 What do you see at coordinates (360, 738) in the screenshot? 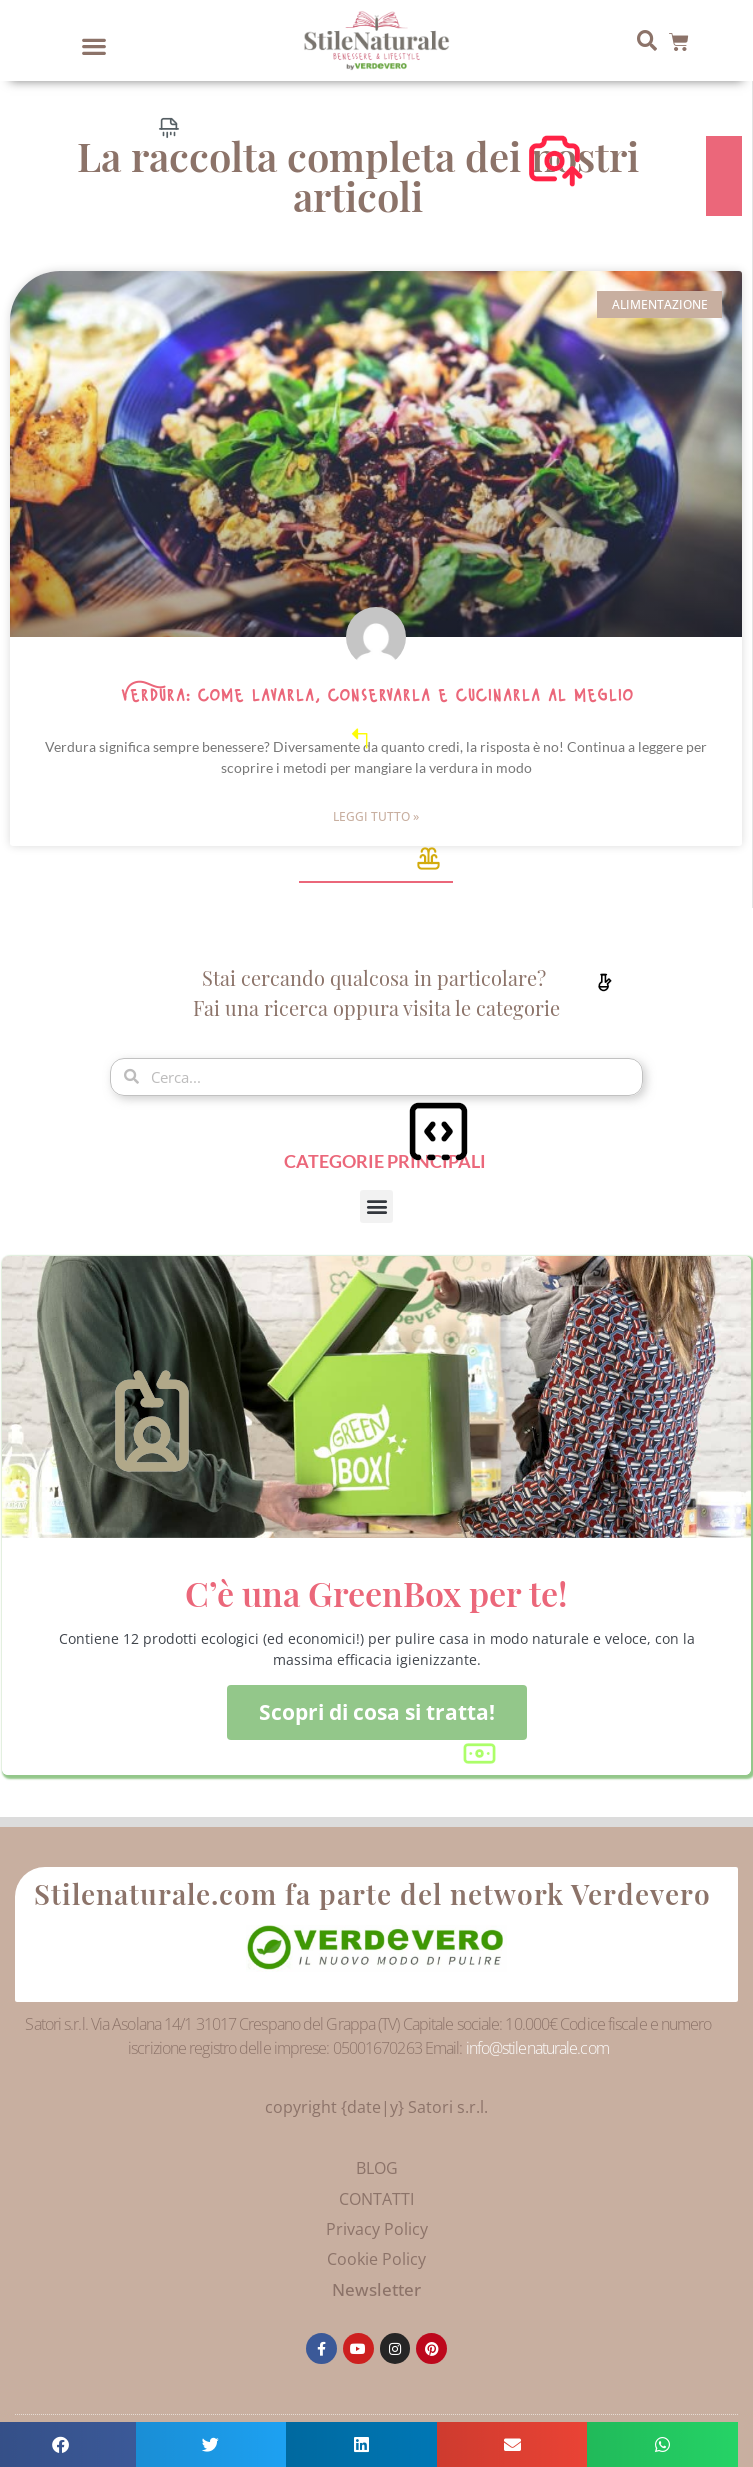
I see `undo or go back to previous action` at bounding box center [360, 738].